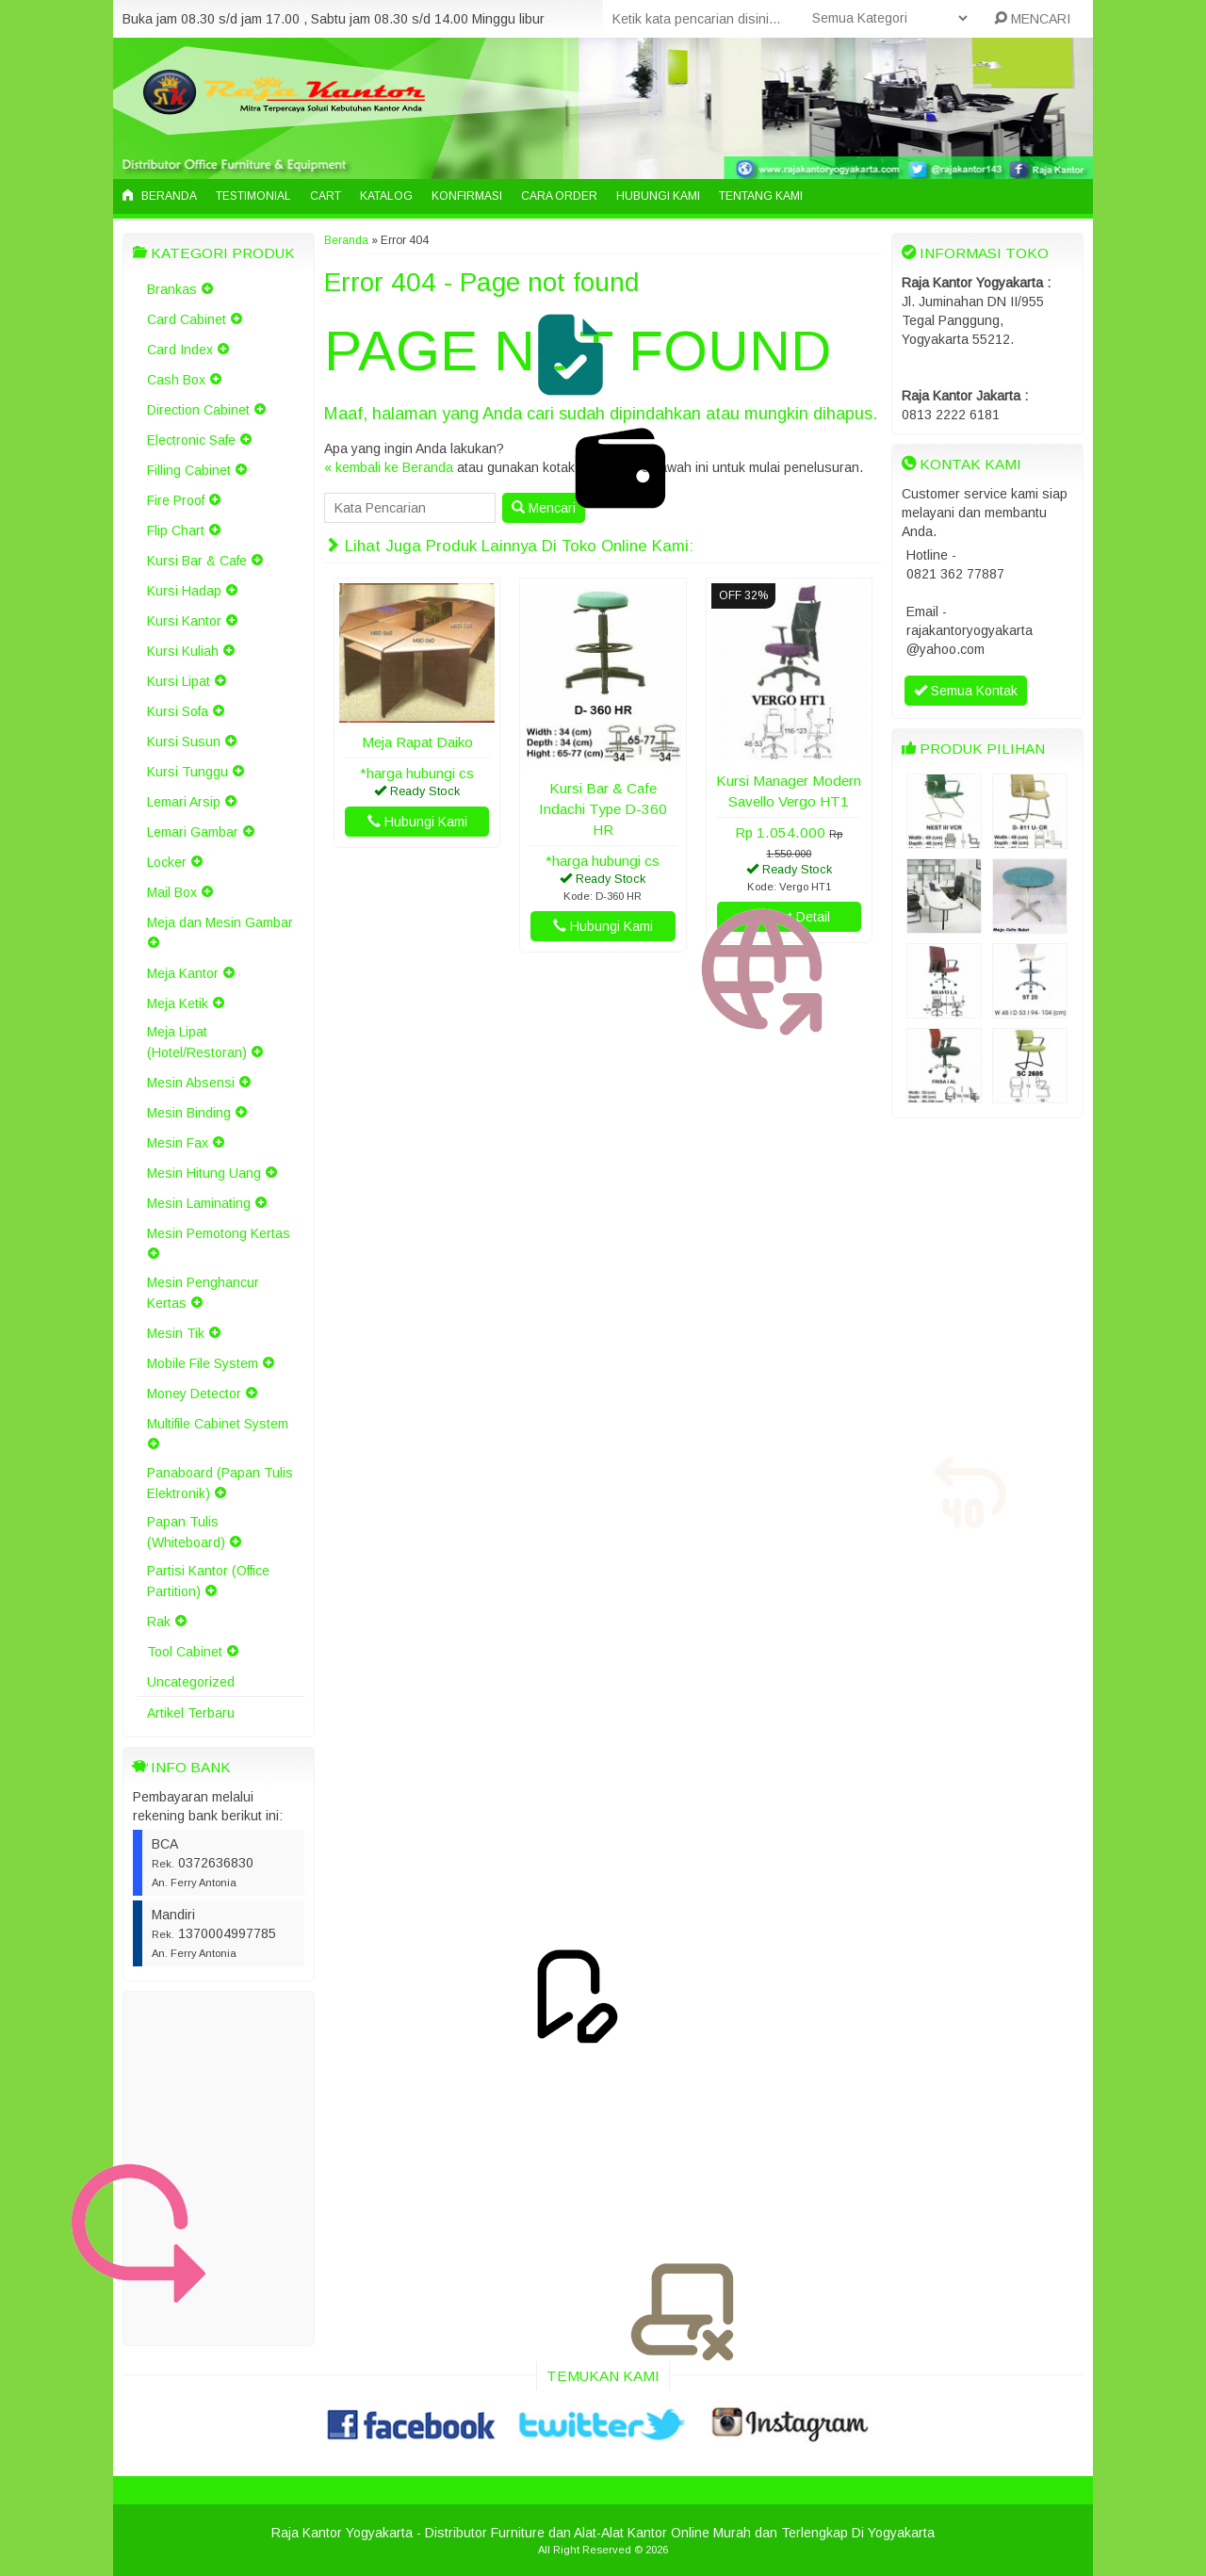 The width and height of the screenshot is (1206, 2576). I want to click on file successfully uploaded or saved, so click(570, 354).